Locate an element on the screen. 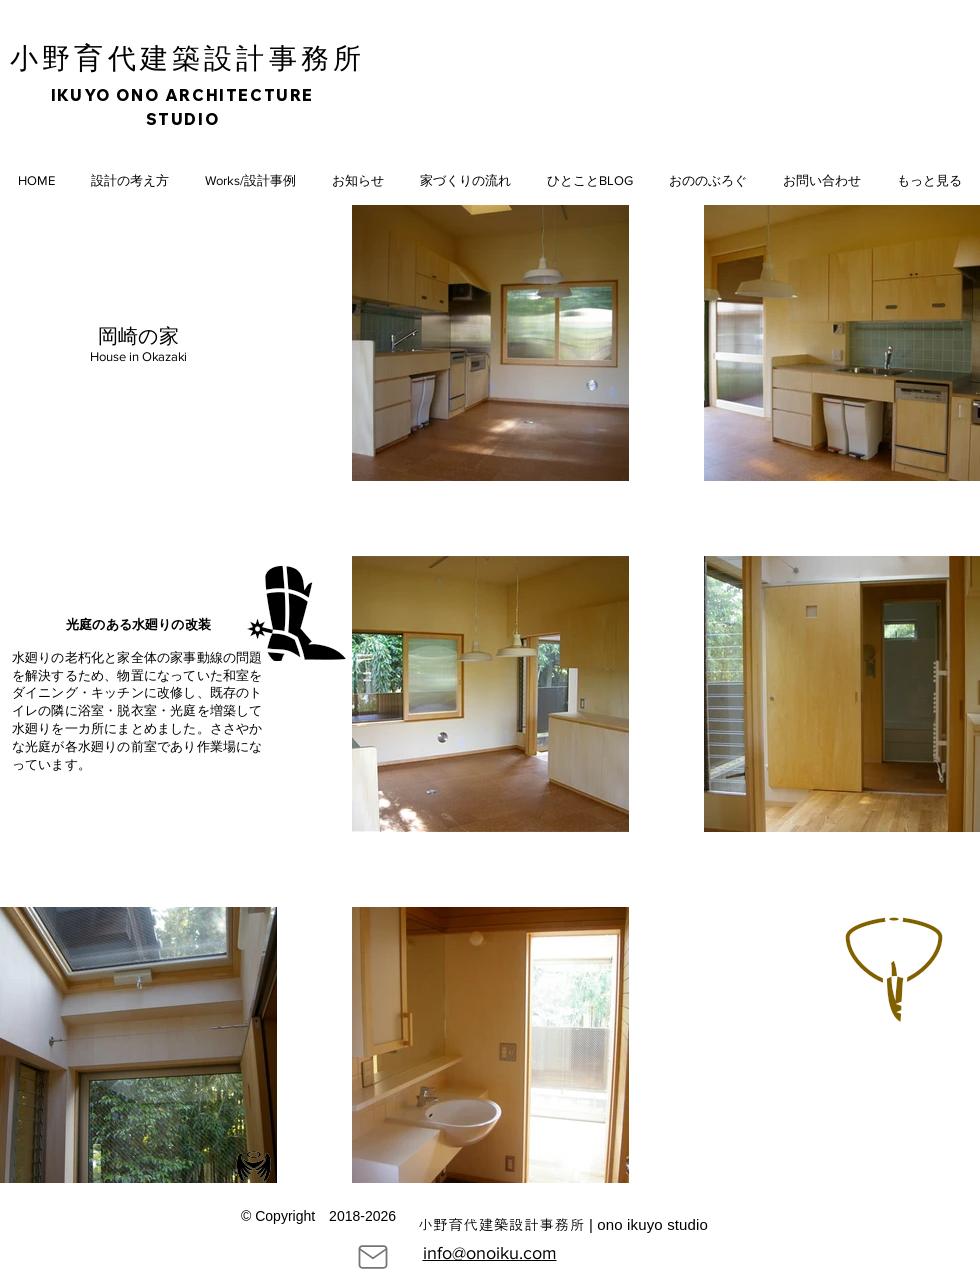 Image resolution: width=980 pixels, height=1277 pixels. equip a feather necklace accessory is located at coordinates (894, 969).